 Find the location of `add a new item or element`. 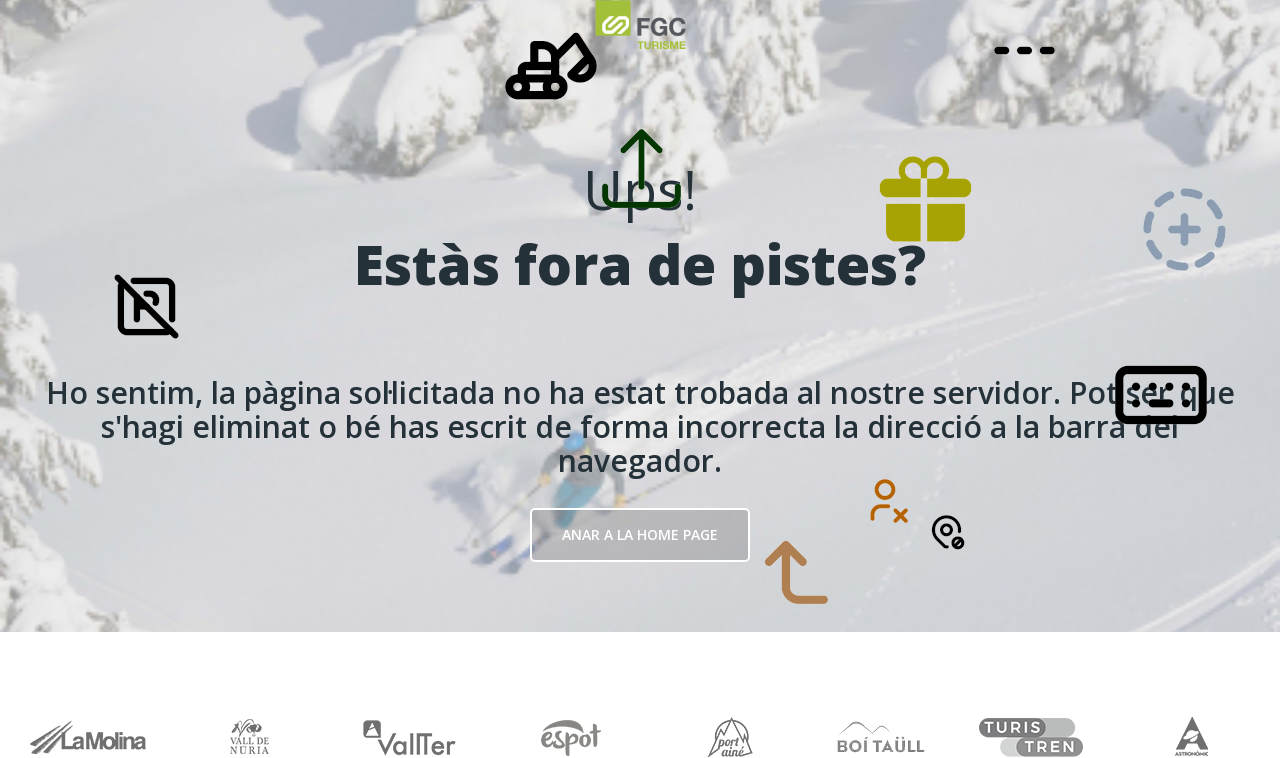

add a new item or element is located at coordinates (1184, 229).